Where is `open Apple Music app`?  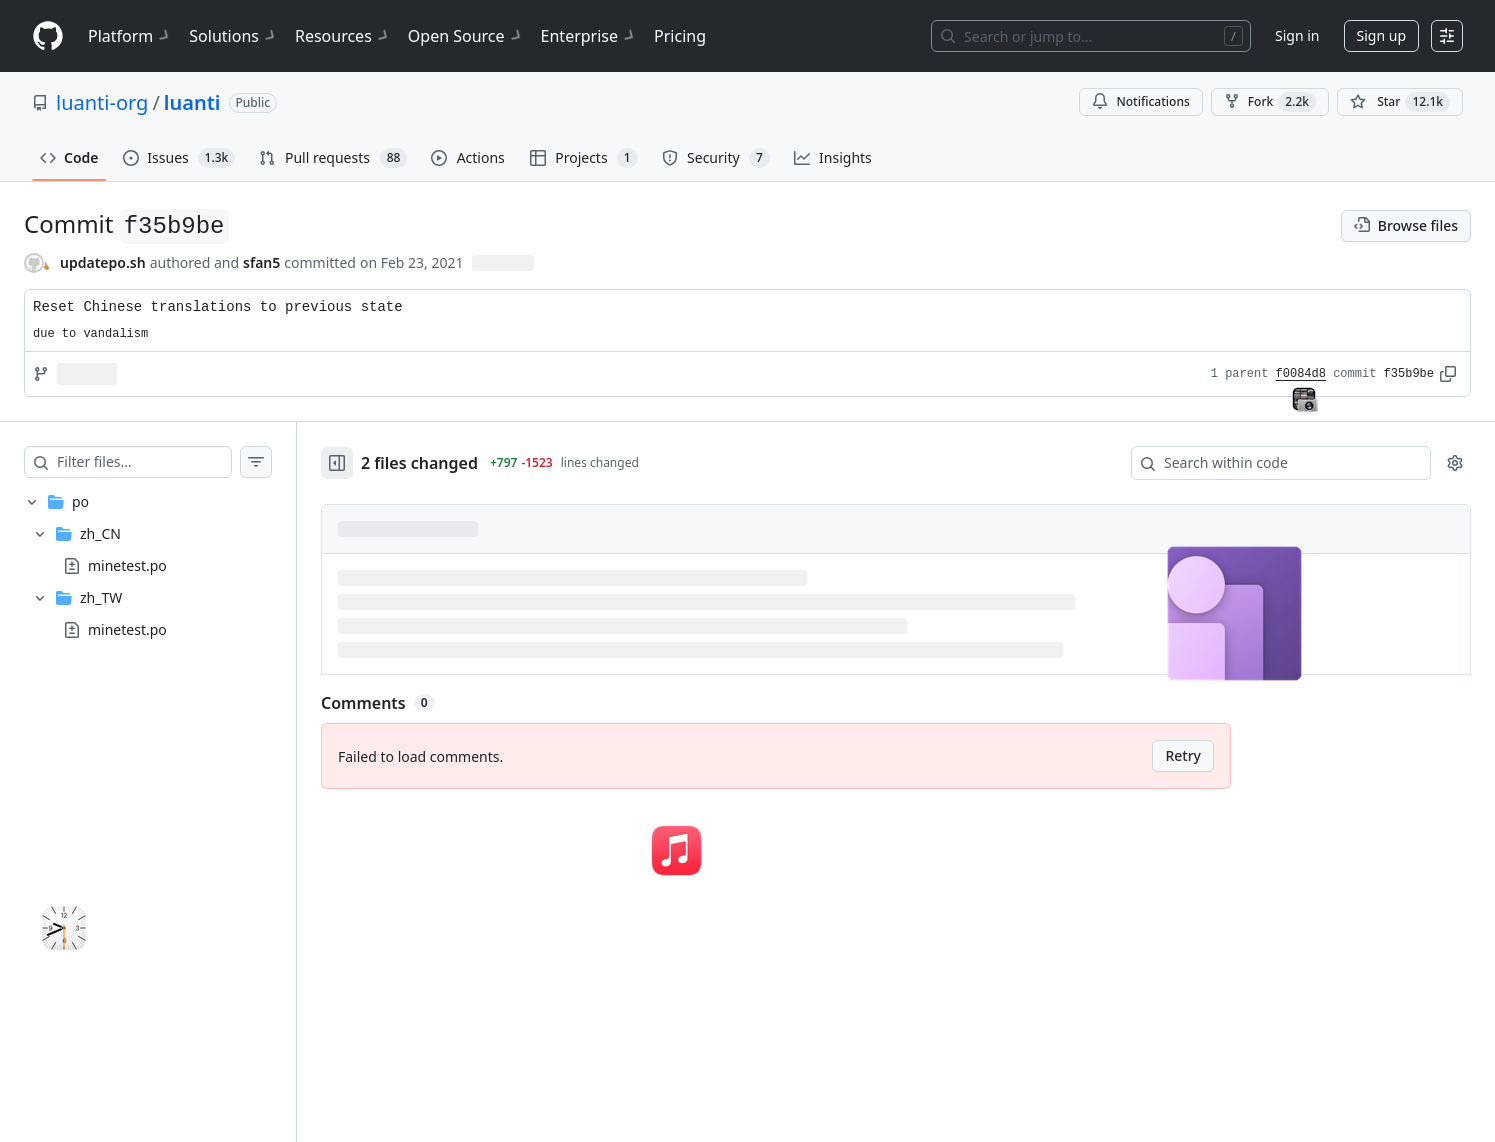
open Apple Music app is located at coordinates (676, 850).